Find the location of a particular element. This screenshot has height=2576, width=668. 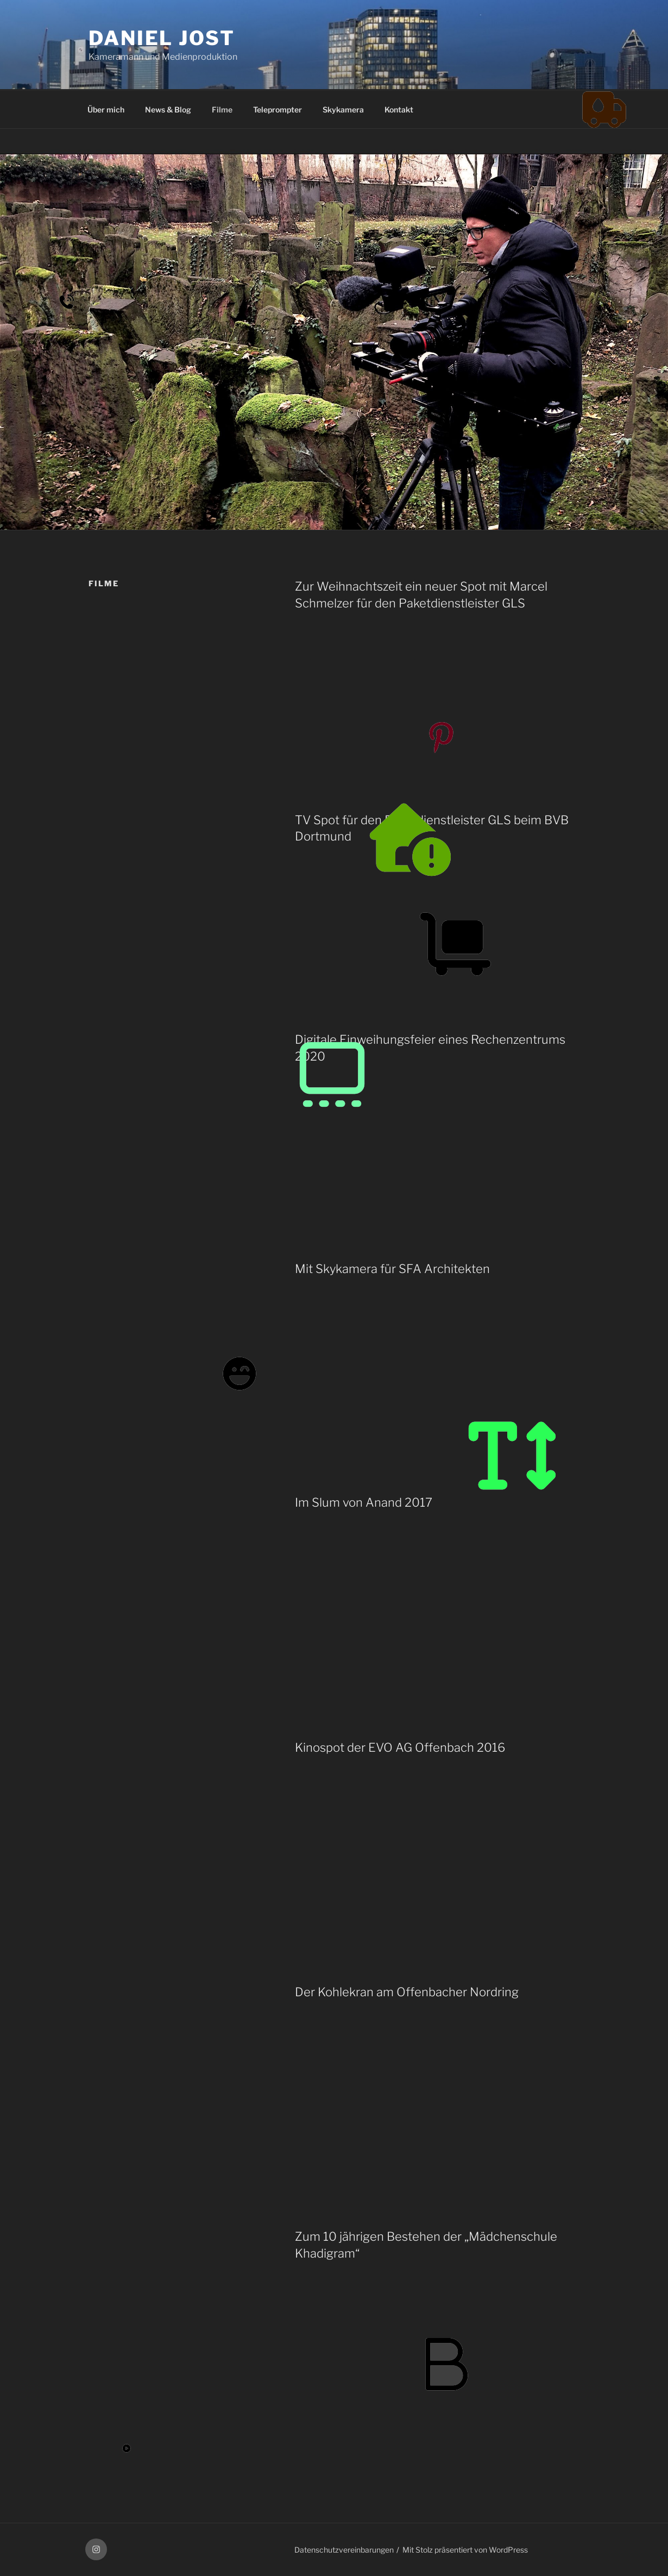

add a playful or humorous reaction is located at coordinates (240, 1374).